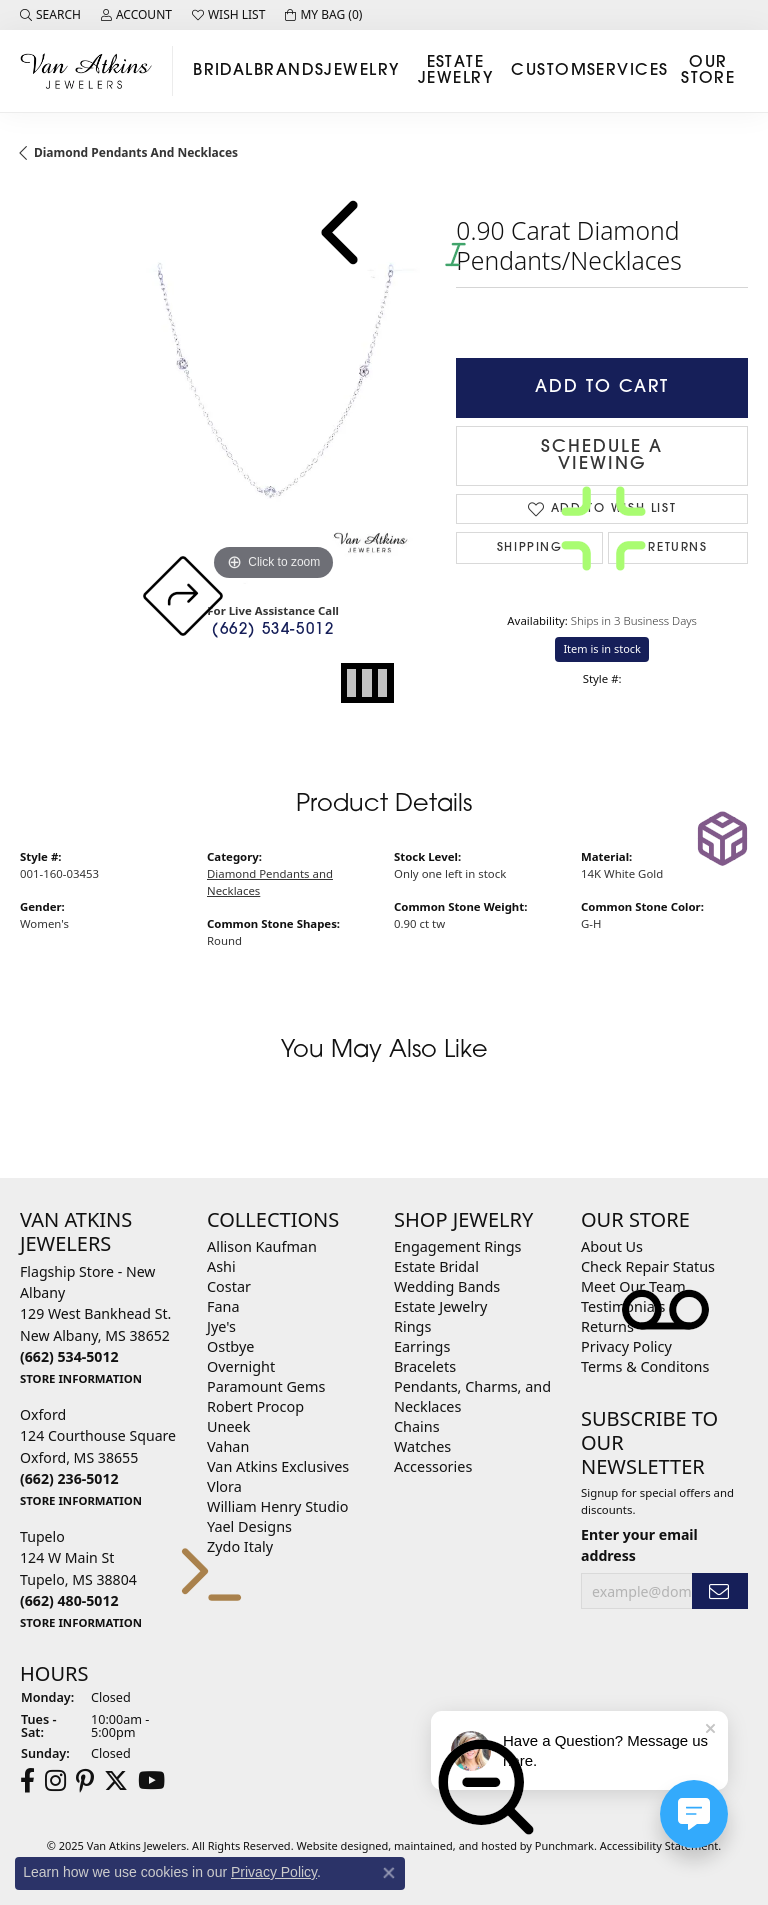  I want to click on access voicemail messages, so click(665, 1311).